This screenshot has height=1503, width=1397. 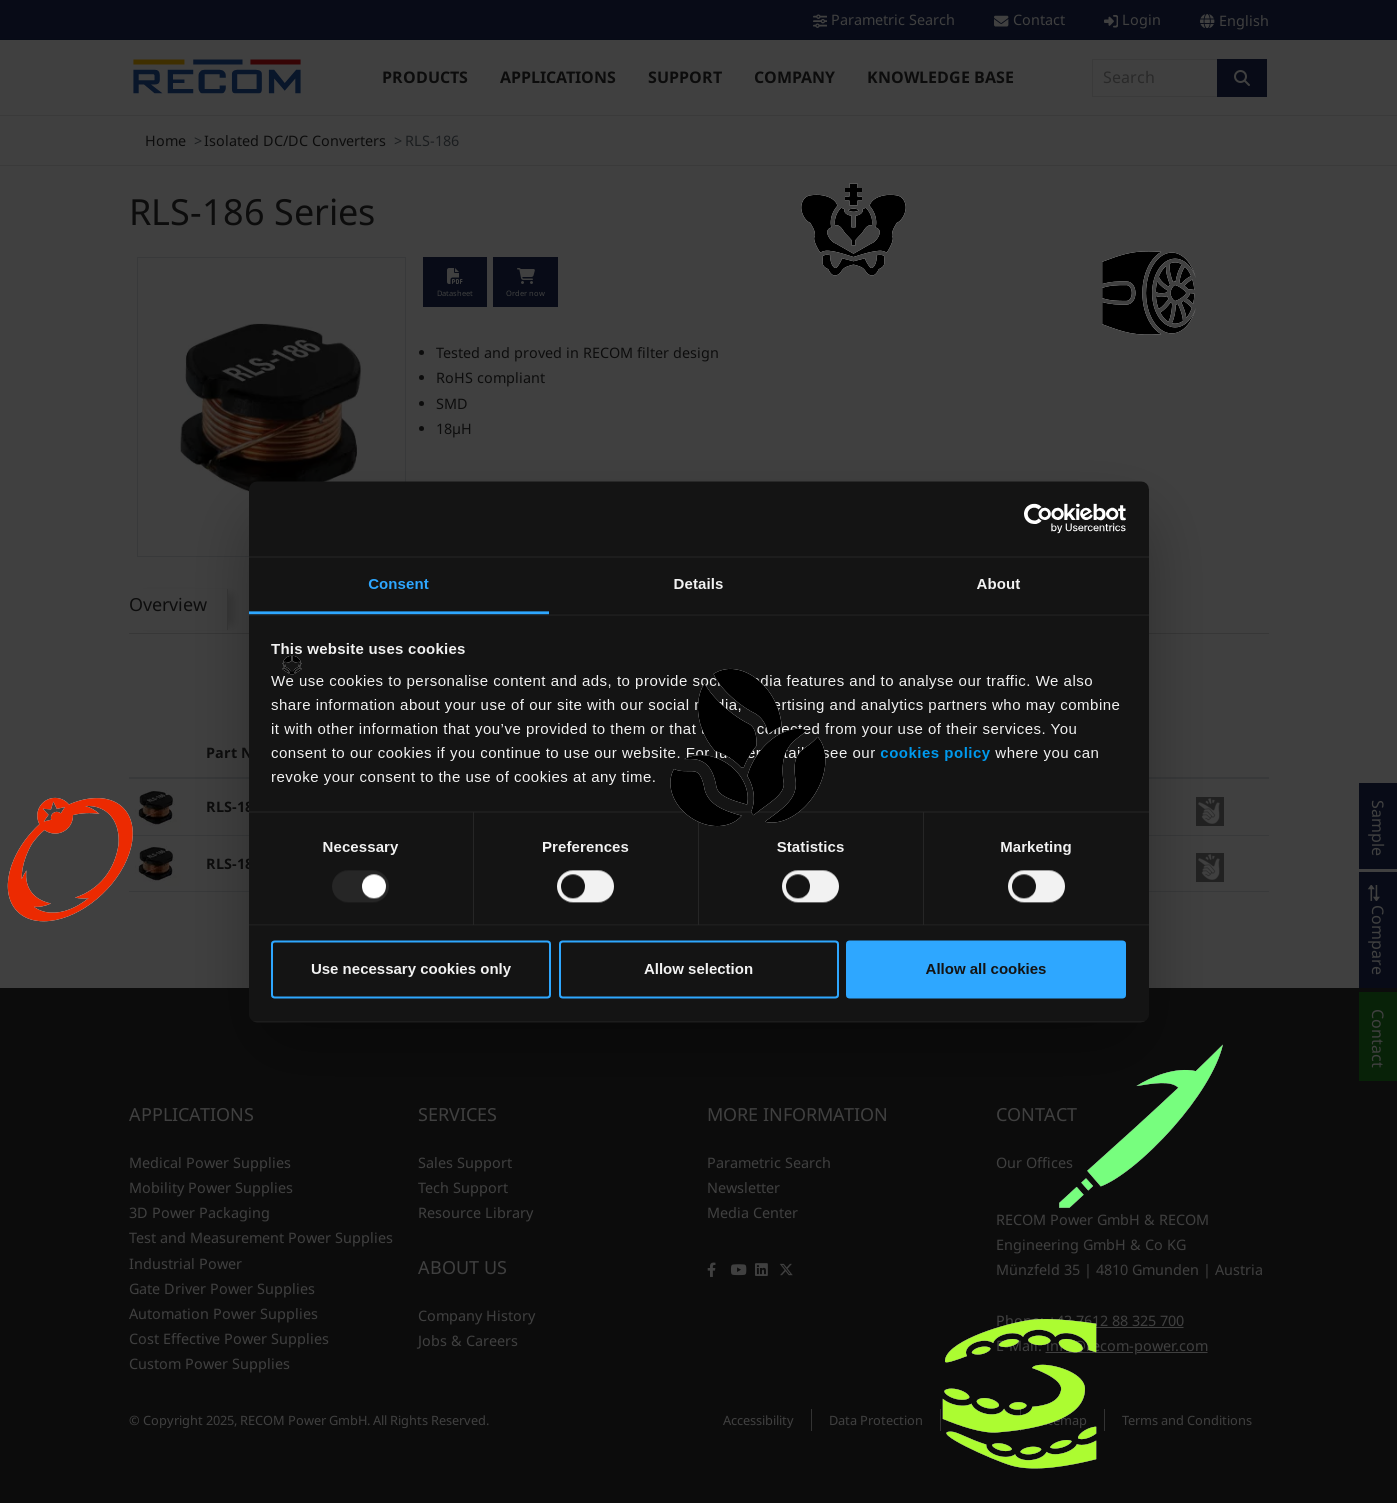 I want to click on indicates a blocked area or monster hazard in gameplay, so click(x=1019, y=1394).